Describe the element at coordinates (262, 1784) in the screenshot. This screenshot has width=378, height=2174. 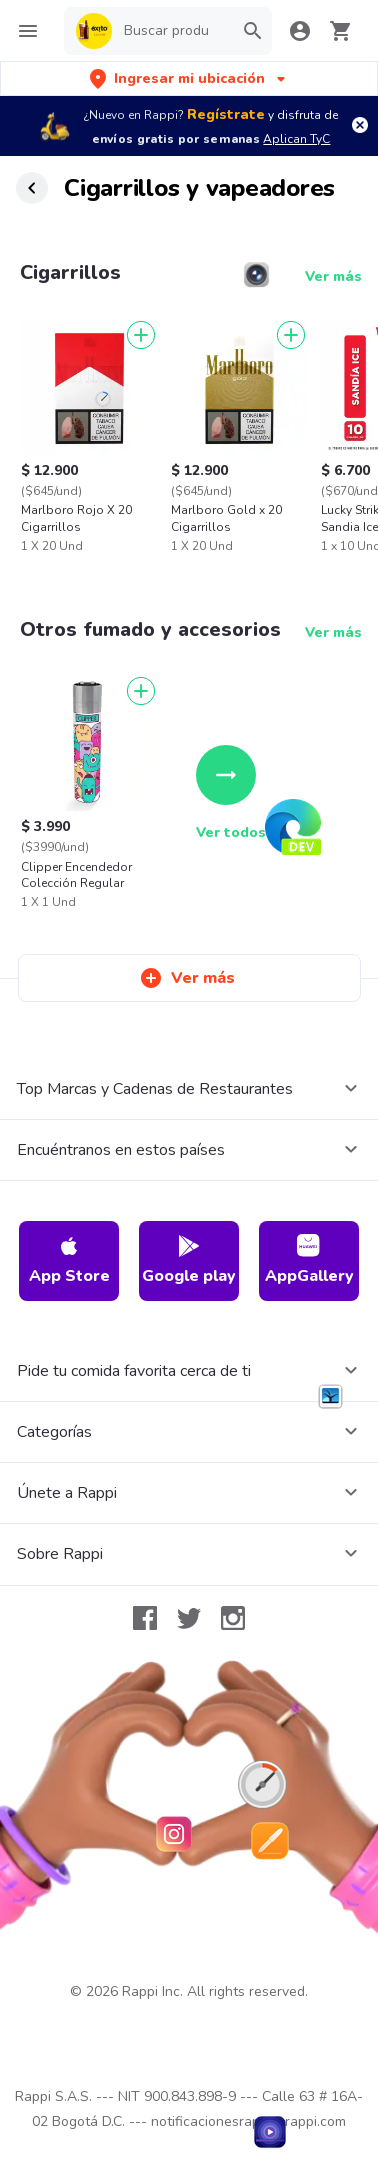
I see `open sysprof system profiler application` at that location.